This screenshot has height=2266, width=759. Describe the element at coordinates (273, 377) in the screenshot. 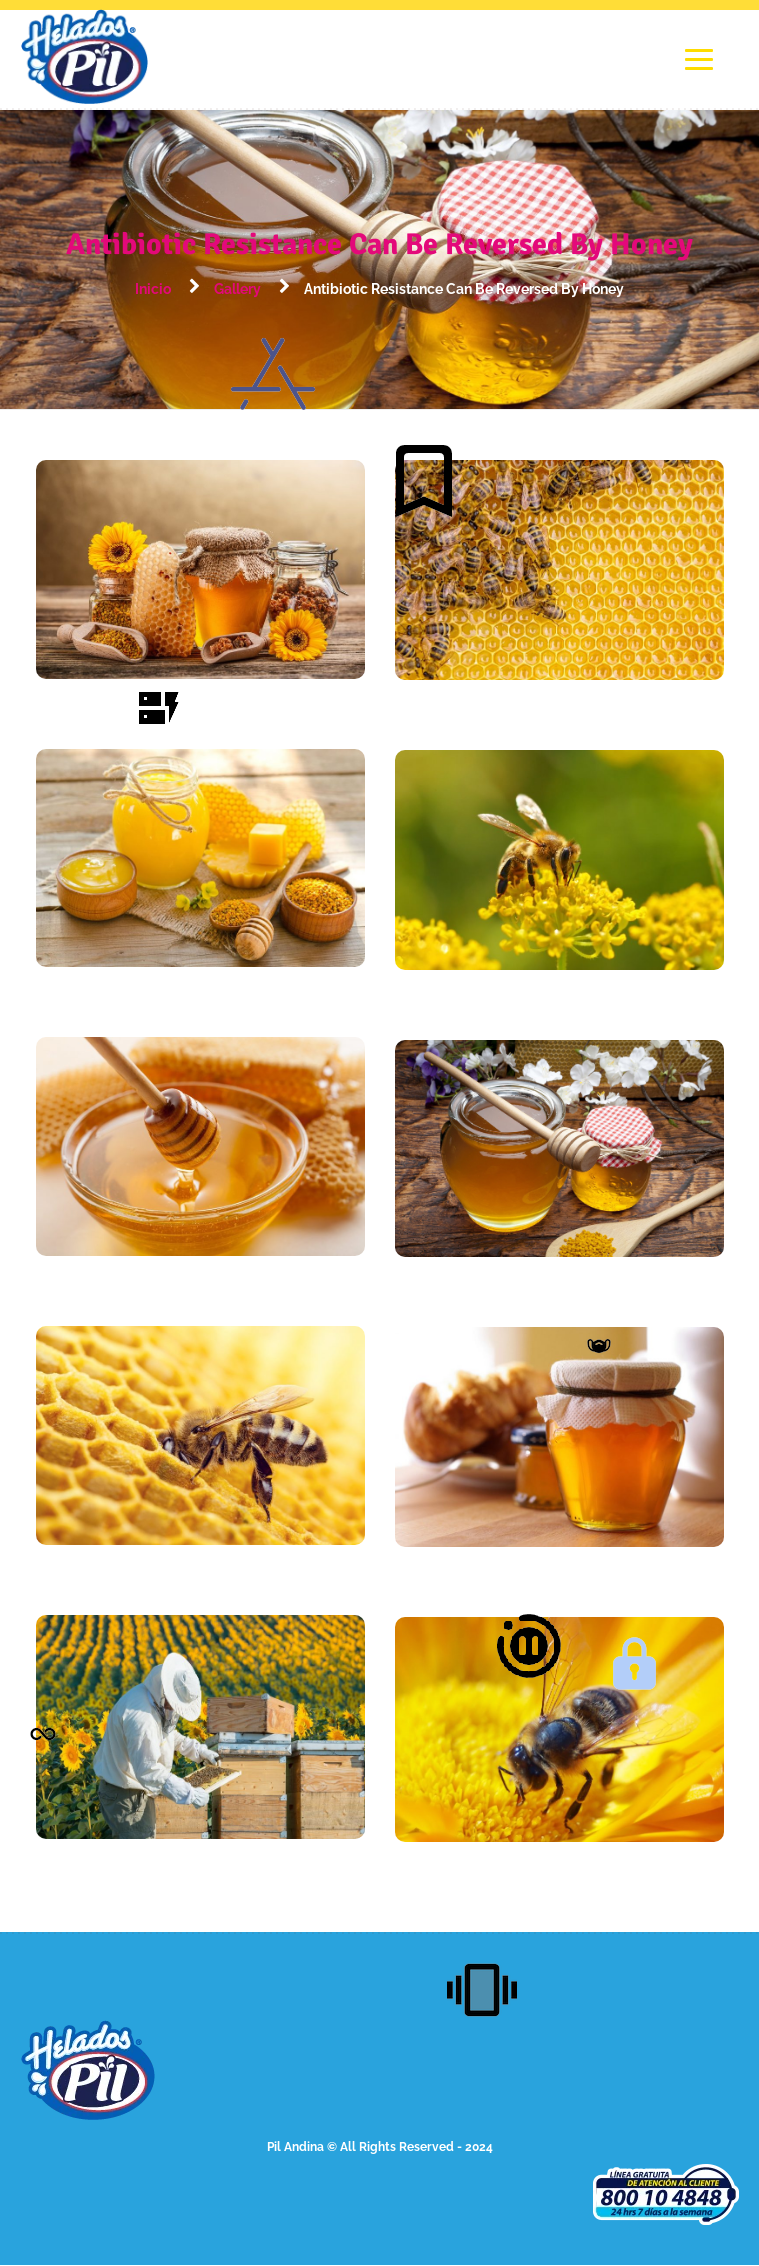

I see `open the app store` at that location.